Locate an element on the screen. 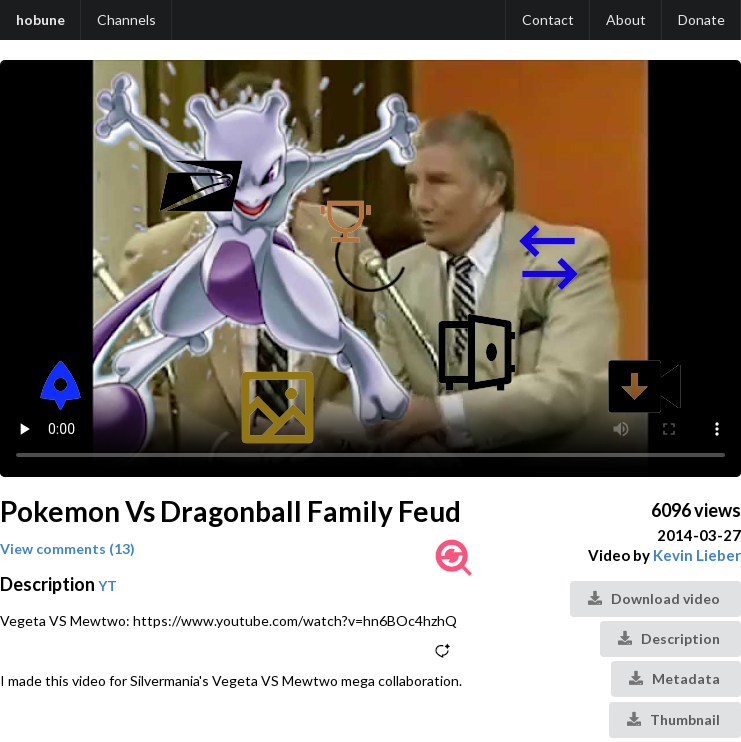  find and replace text or content is located at coordinates (453, 557).